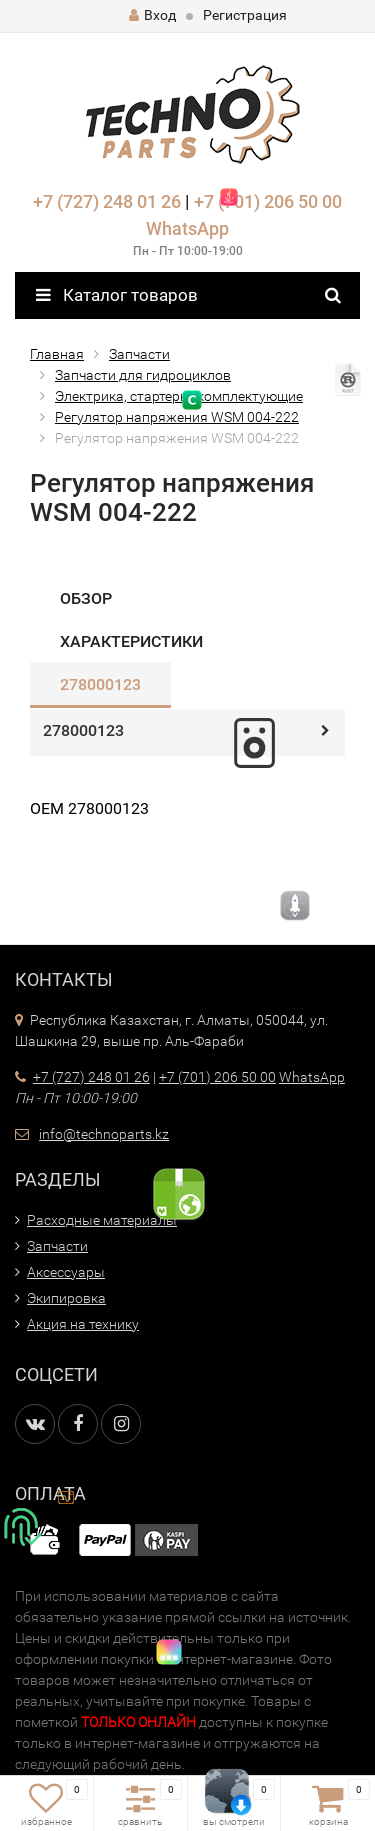 The image size is (375, 1831). Describe the element at coordinates (66, 1497) in the screenshot. I see `view battery usage statistics` at that location.